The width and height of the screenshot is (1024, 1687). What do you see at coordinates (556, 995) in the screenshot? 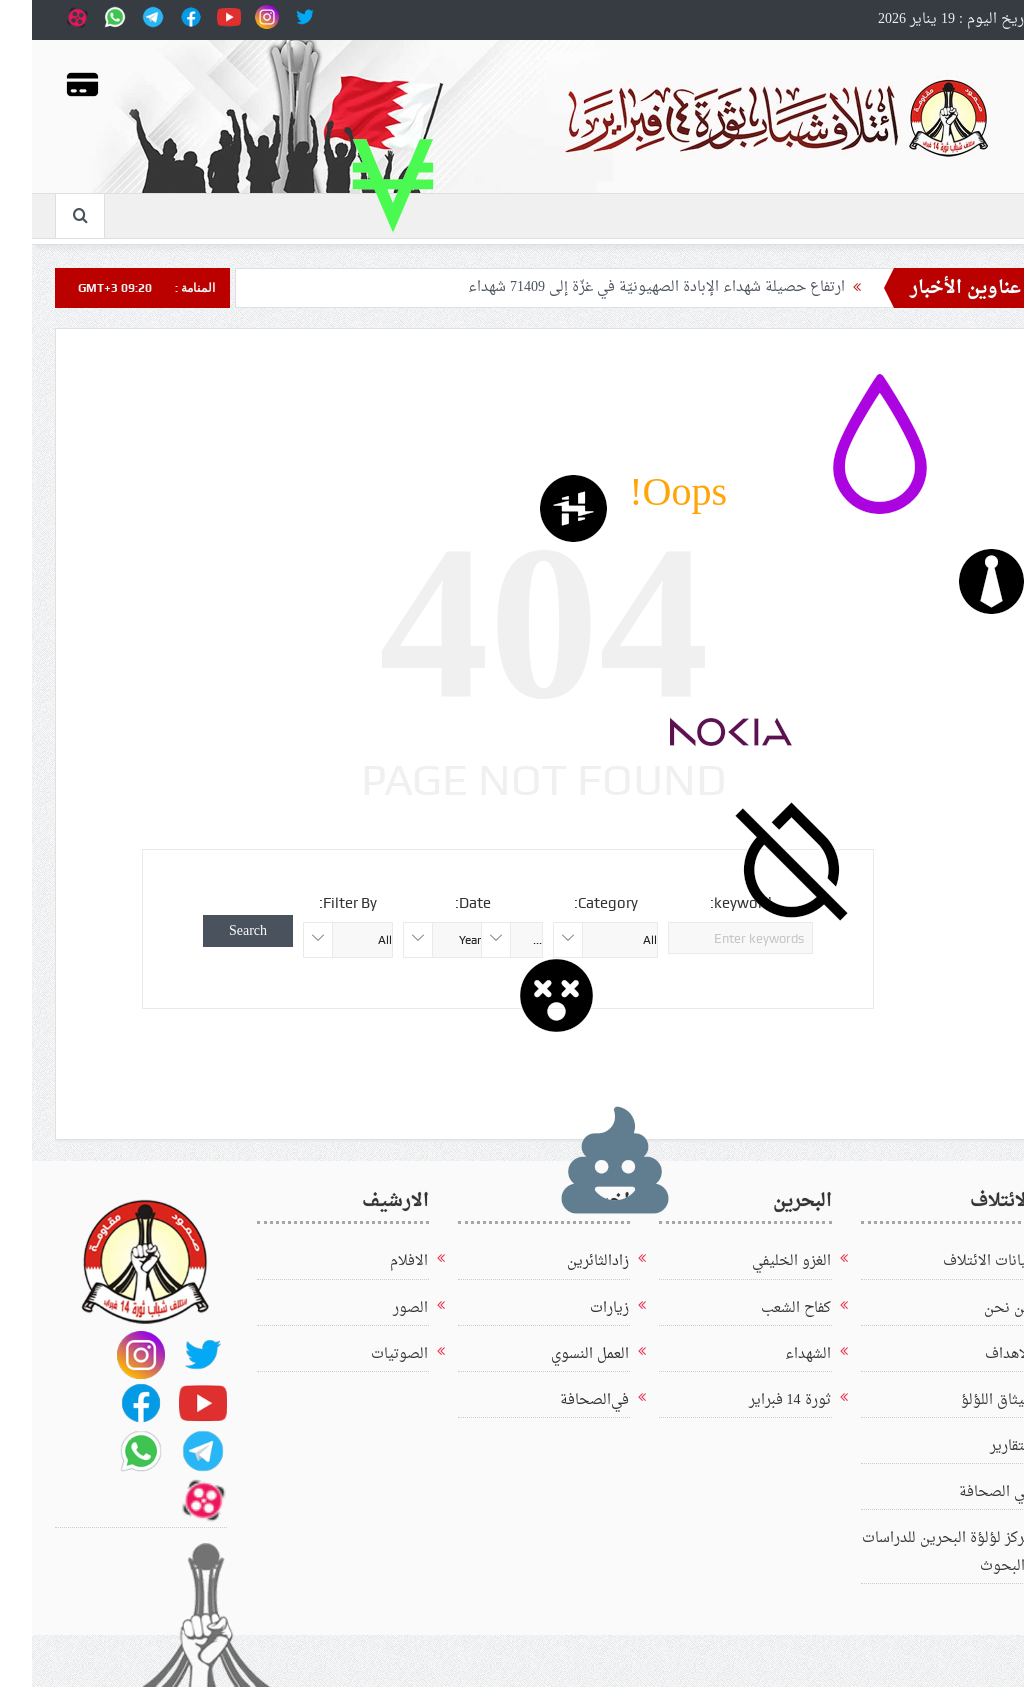
I see `indicates an error or system crash` at bounding box center [556, 995].